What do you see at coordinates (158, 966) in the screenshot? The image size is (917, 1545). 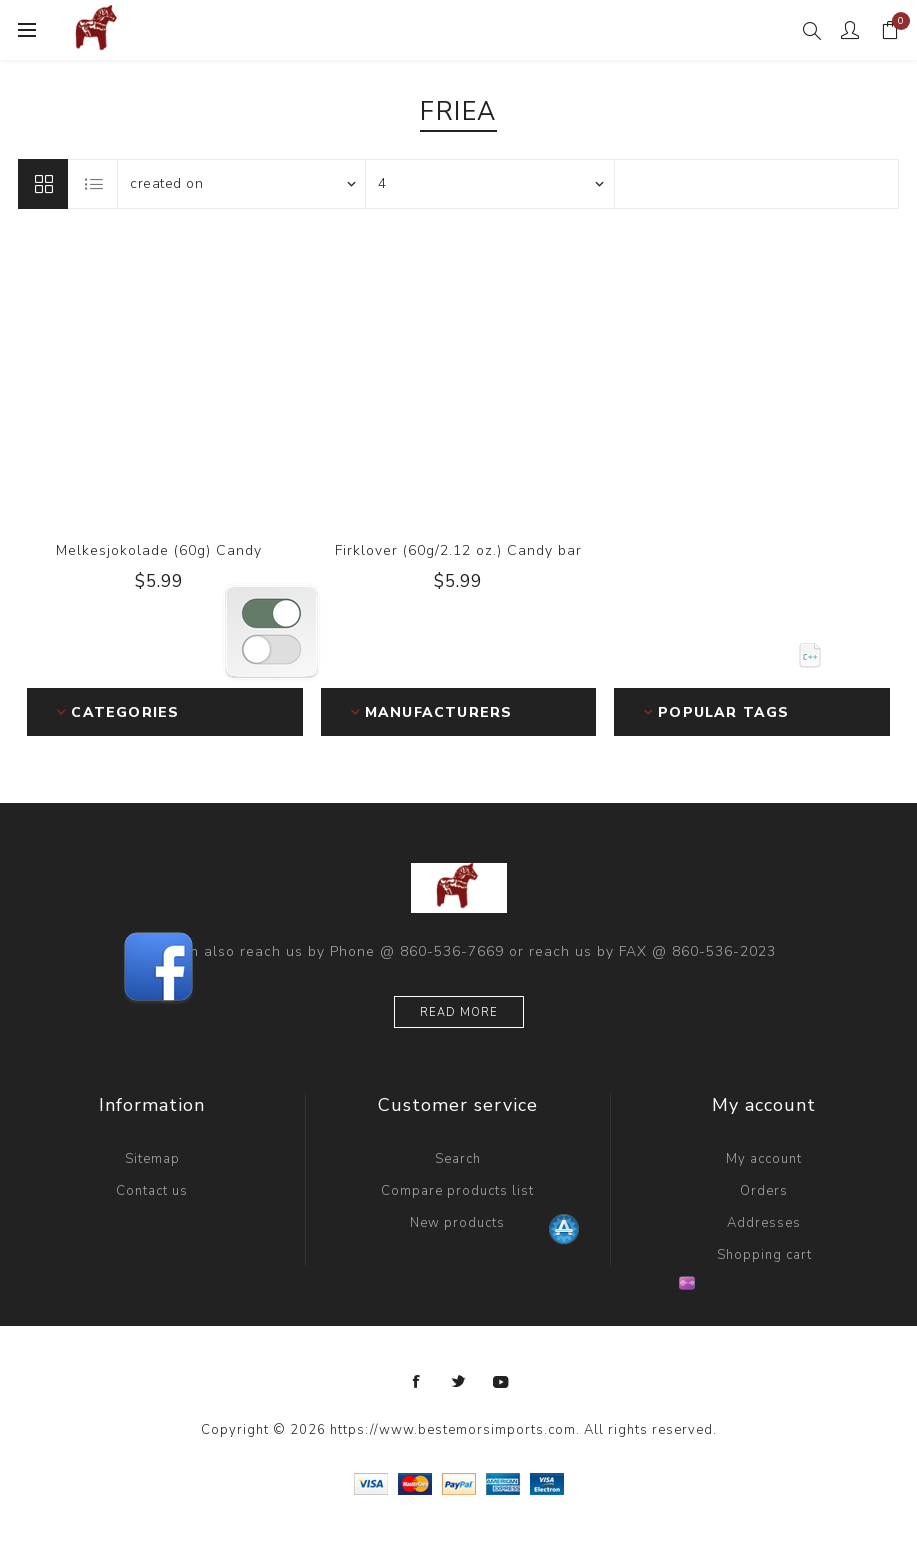 I see `open the Facebook app` at bounding box center [158, 966].